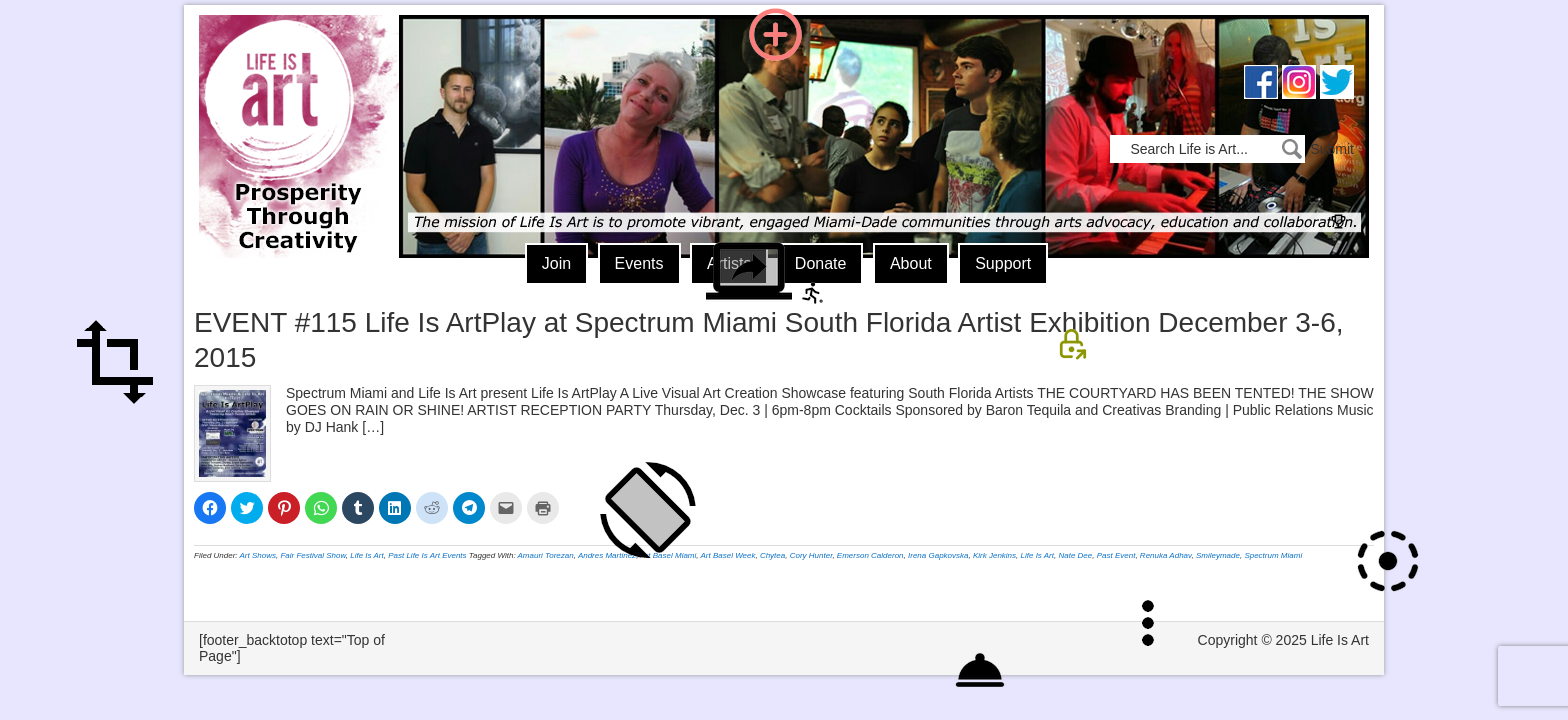  Describe the element at coordinates (813, 293) in the screenshot. I see `access football or soccer games` at that location.